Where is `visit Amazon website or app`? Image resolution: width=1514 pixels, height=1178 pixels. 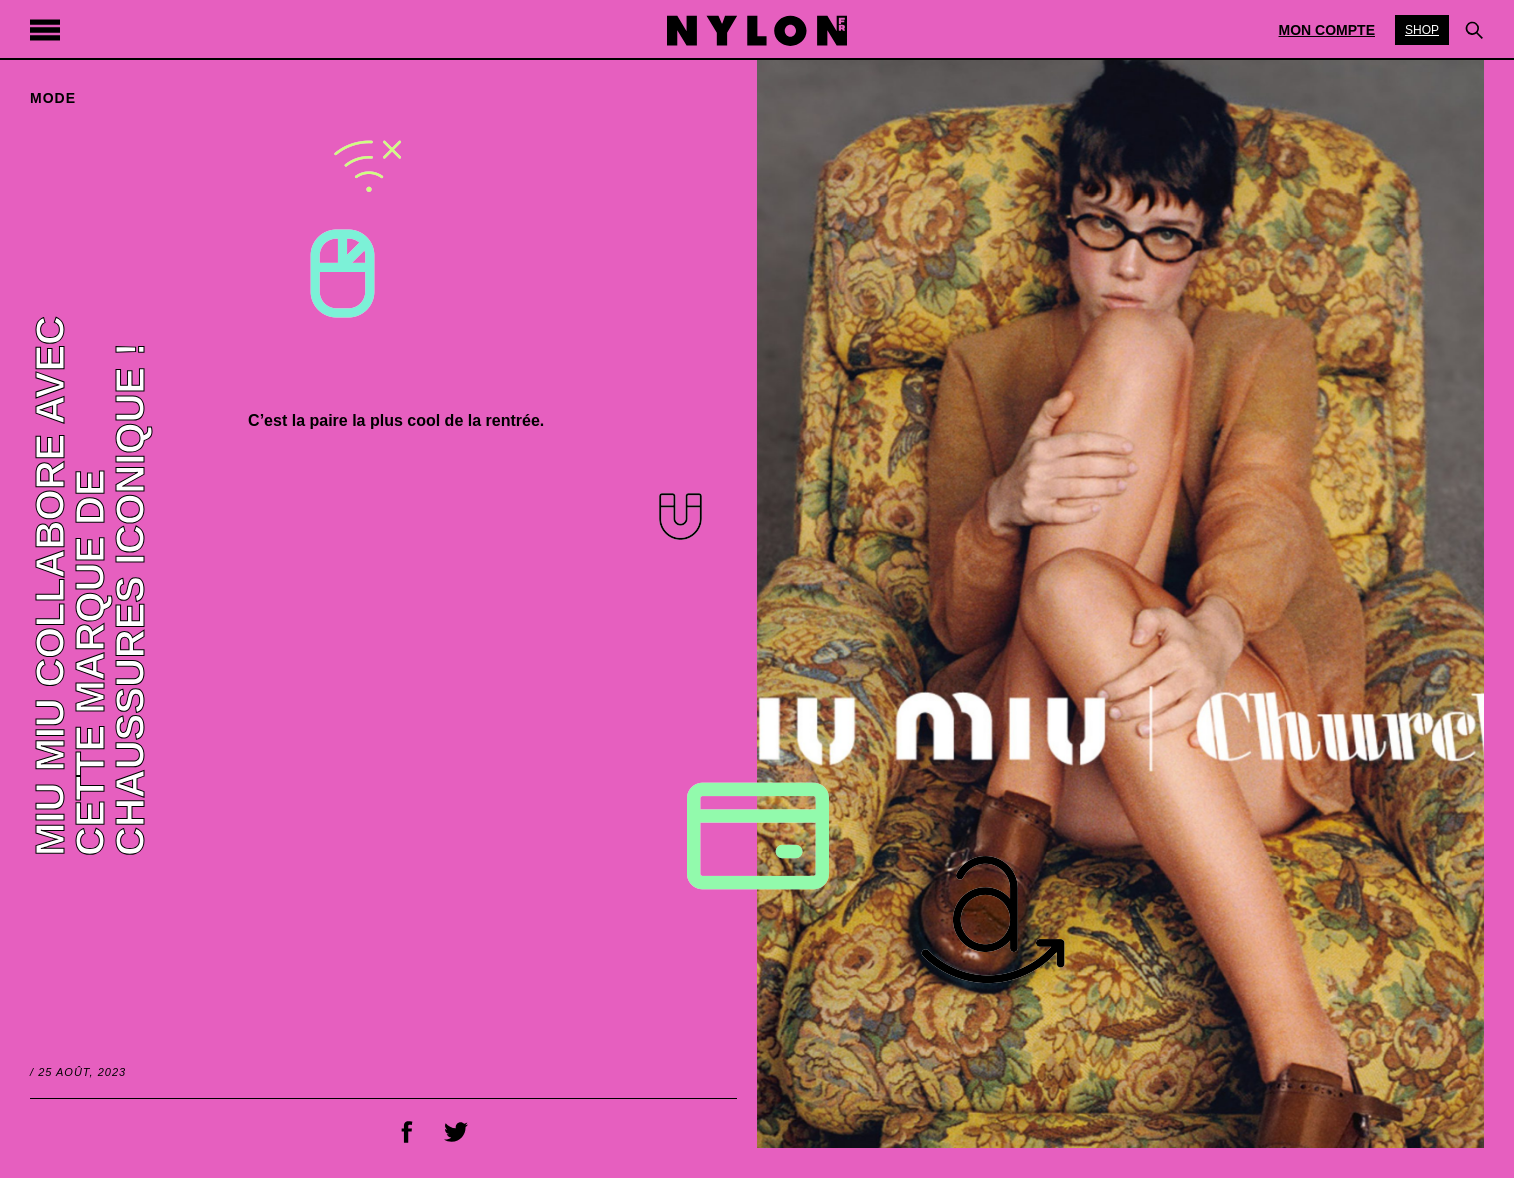 visit Amazon website or app is located at coordinates (988, 917).